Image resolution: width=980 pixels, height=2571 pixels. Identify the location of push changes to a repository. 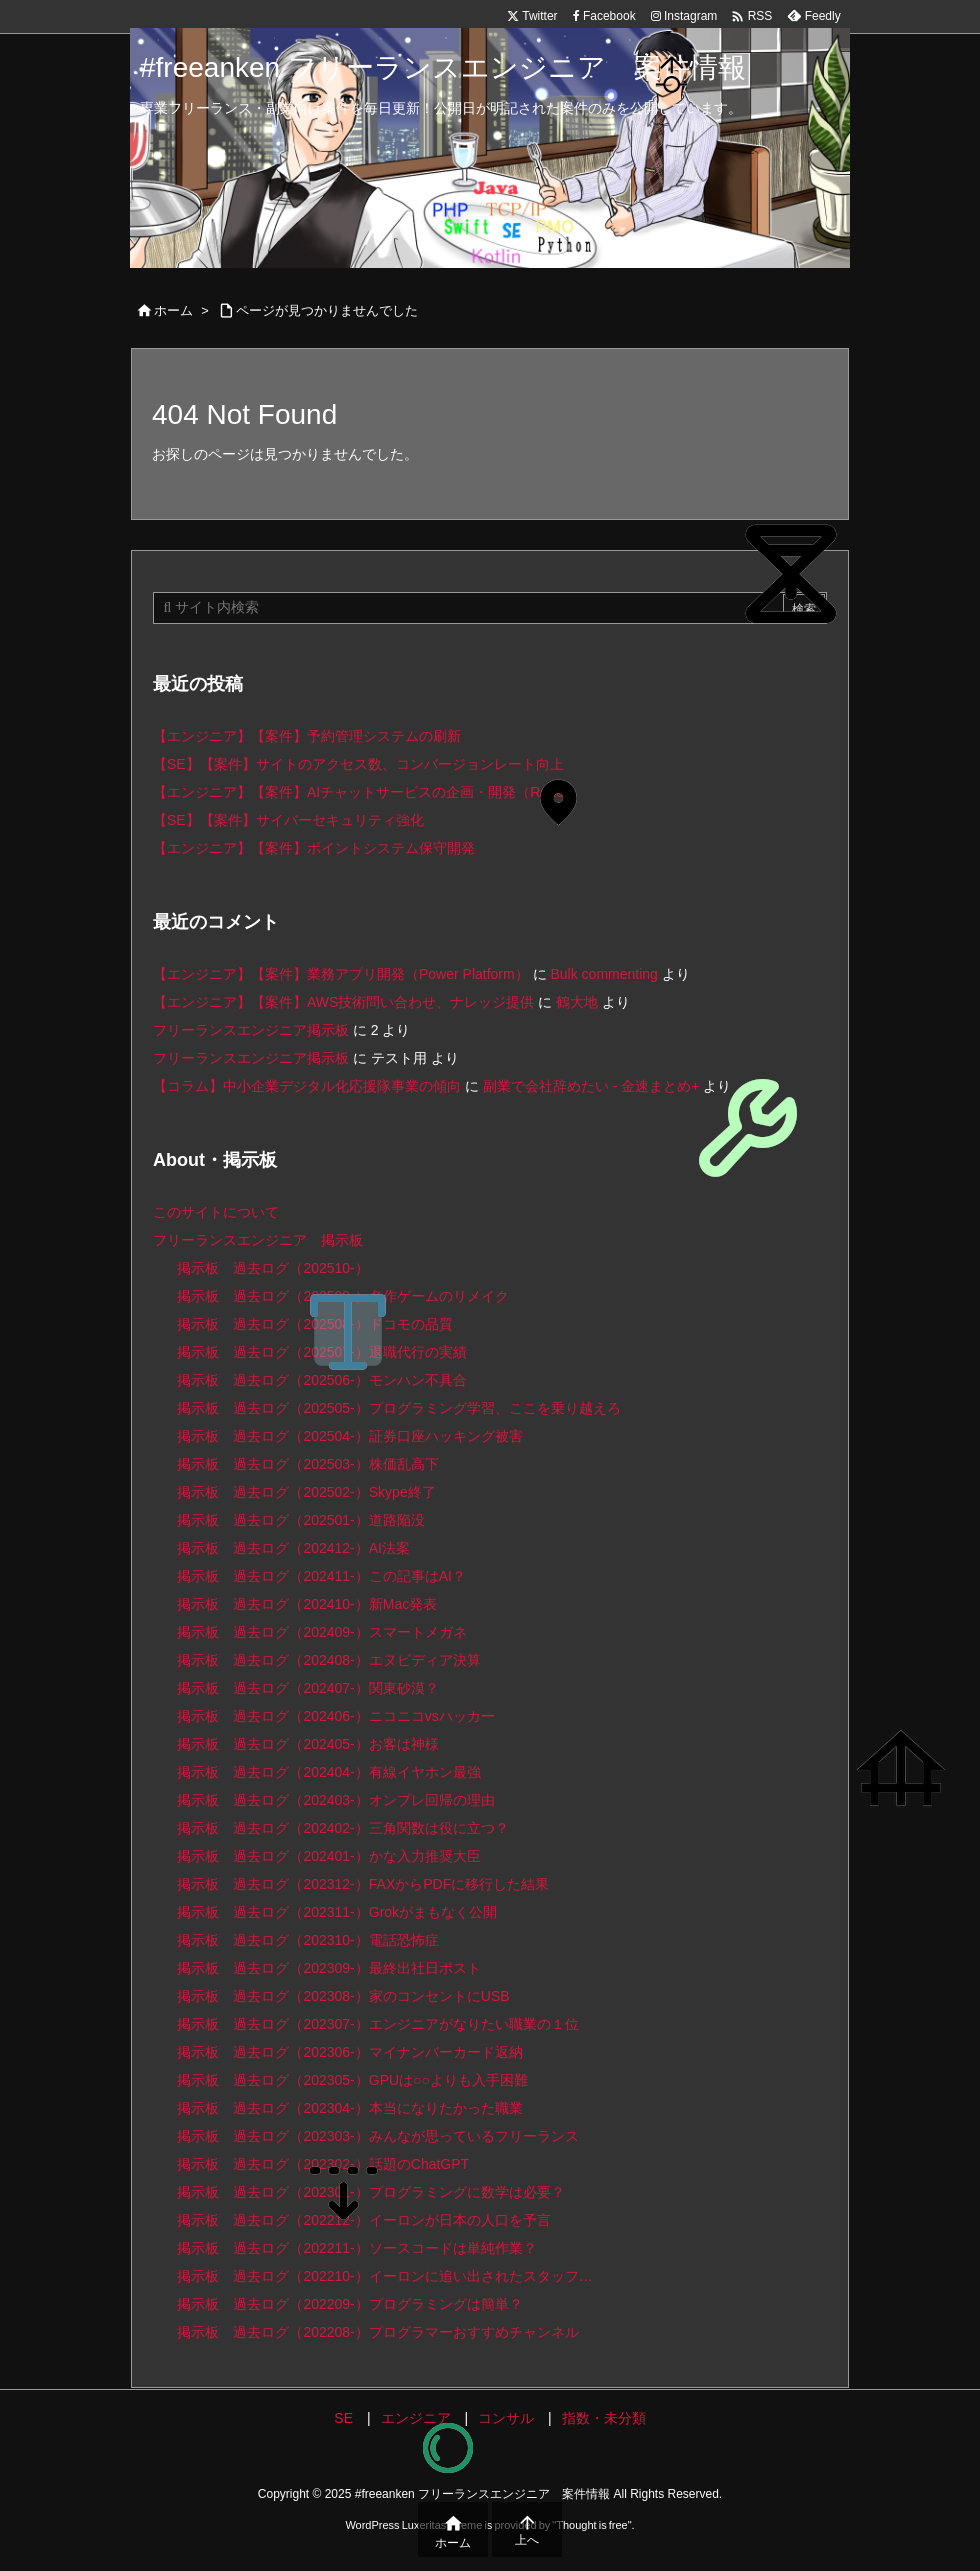
(670, 73).